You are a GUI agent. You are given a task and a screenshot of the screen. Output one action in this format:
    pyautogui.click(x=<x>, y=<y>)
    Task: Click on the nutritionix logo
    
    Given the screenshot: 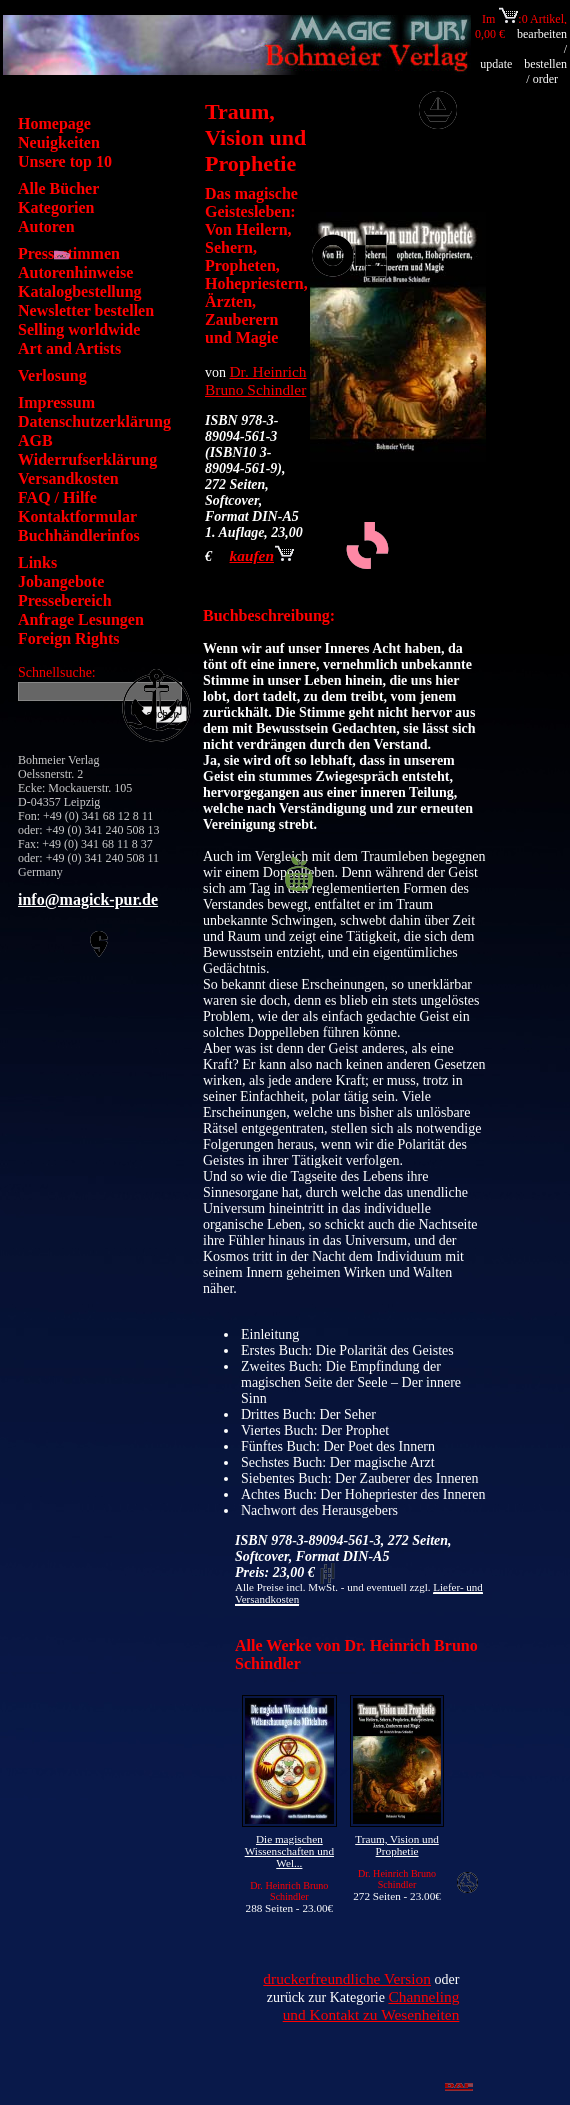 What is the action you would take?
    pyautogui.click(x=299, y=874)
    